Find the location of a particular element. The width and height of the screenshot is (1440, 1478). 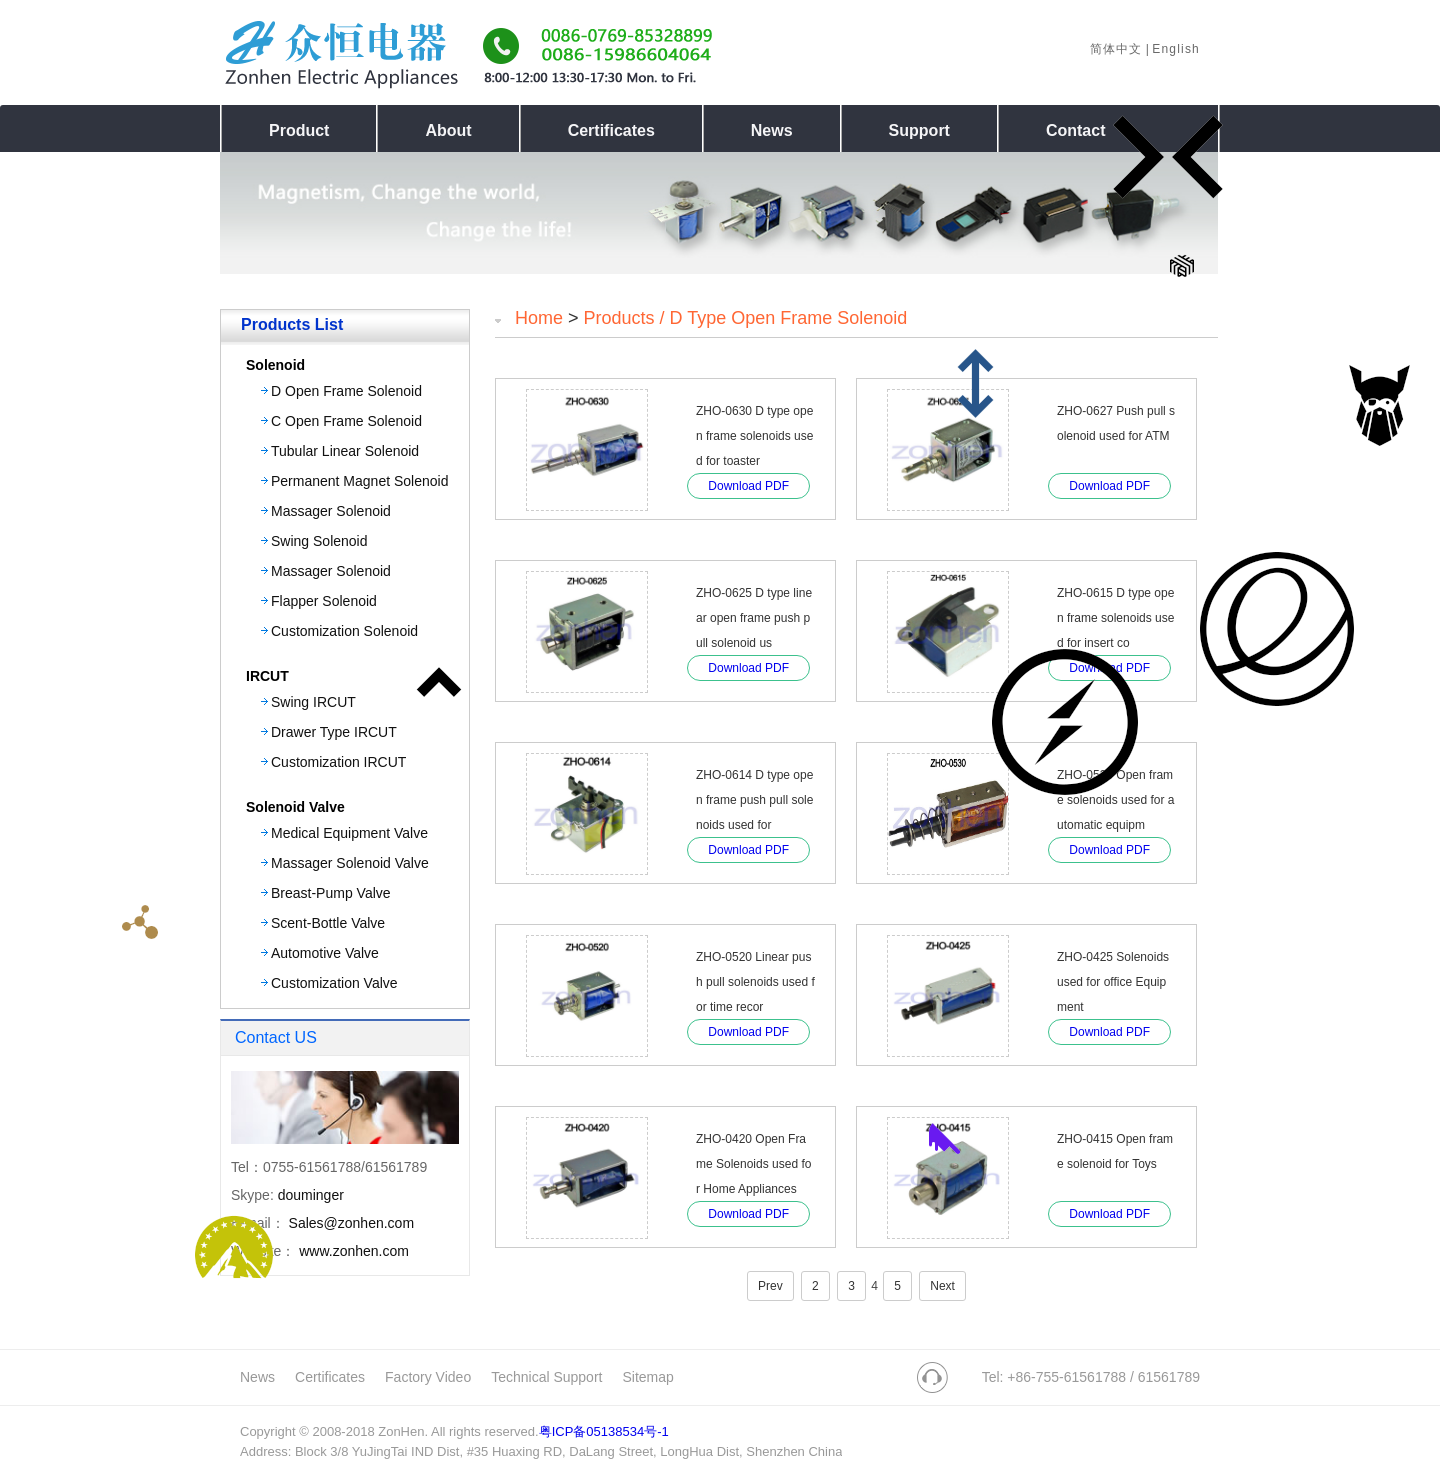

collapse or contract horizontal panels is located at coordinates (1168, 157).